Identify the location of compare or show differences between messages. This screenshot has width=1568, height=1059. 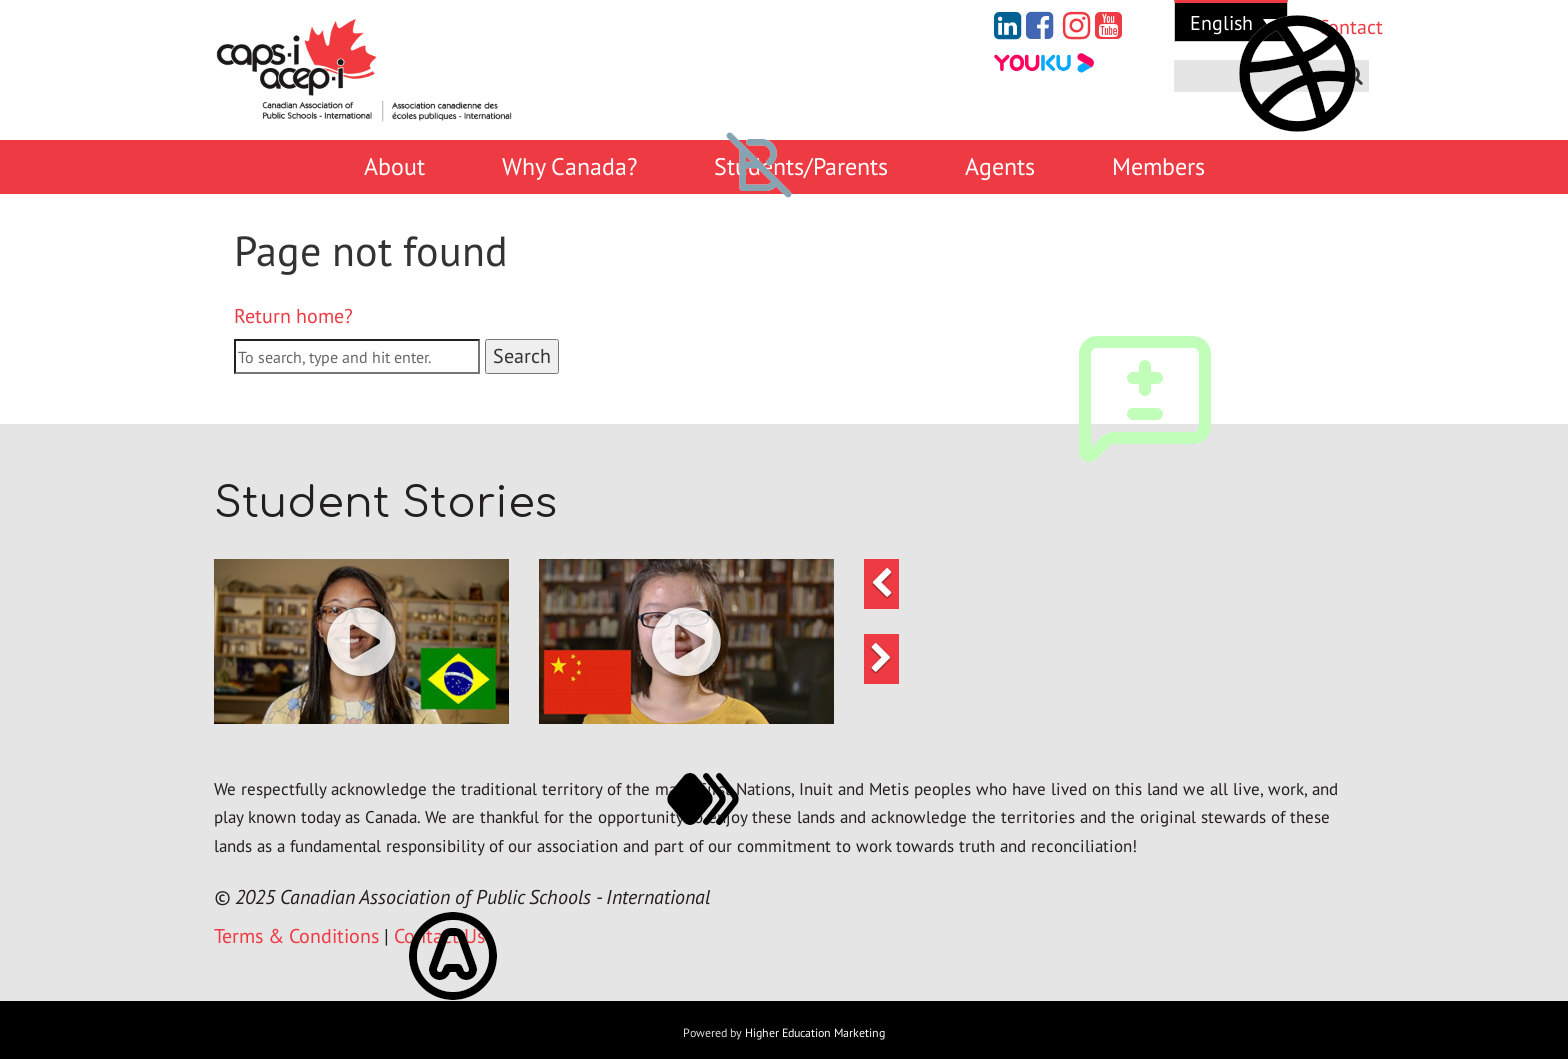
(1145, 396).